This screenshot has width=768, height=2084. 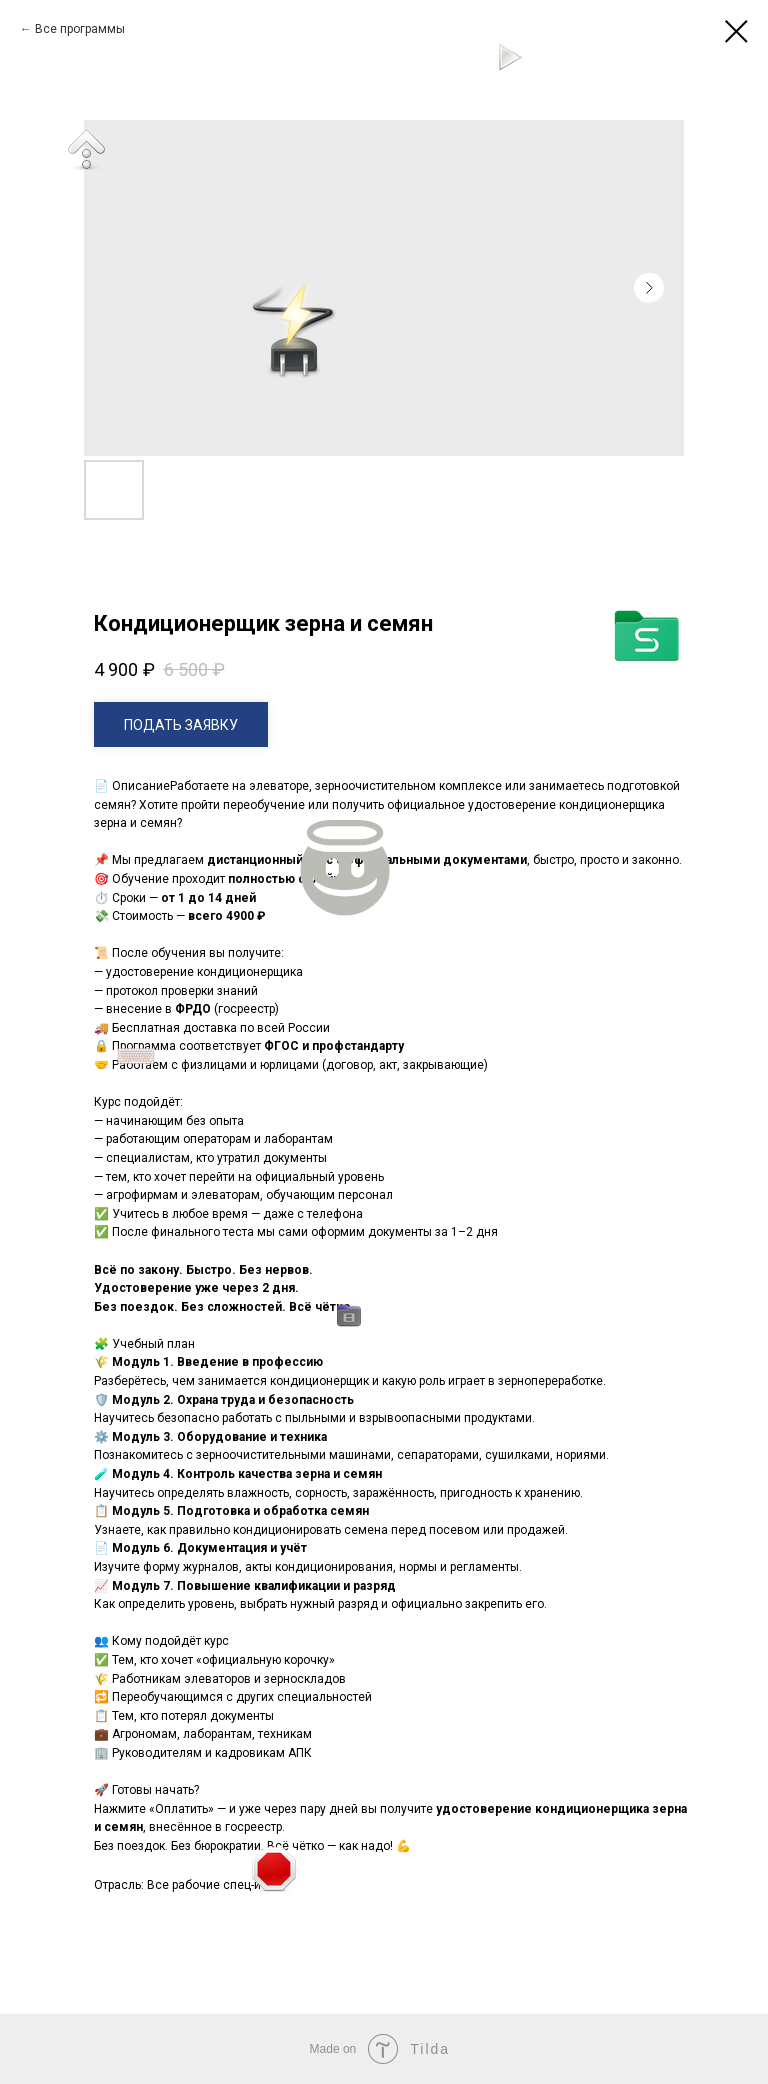 I want to click on open folder containing WPS spreadsheet files, so click(x=646, y=637).